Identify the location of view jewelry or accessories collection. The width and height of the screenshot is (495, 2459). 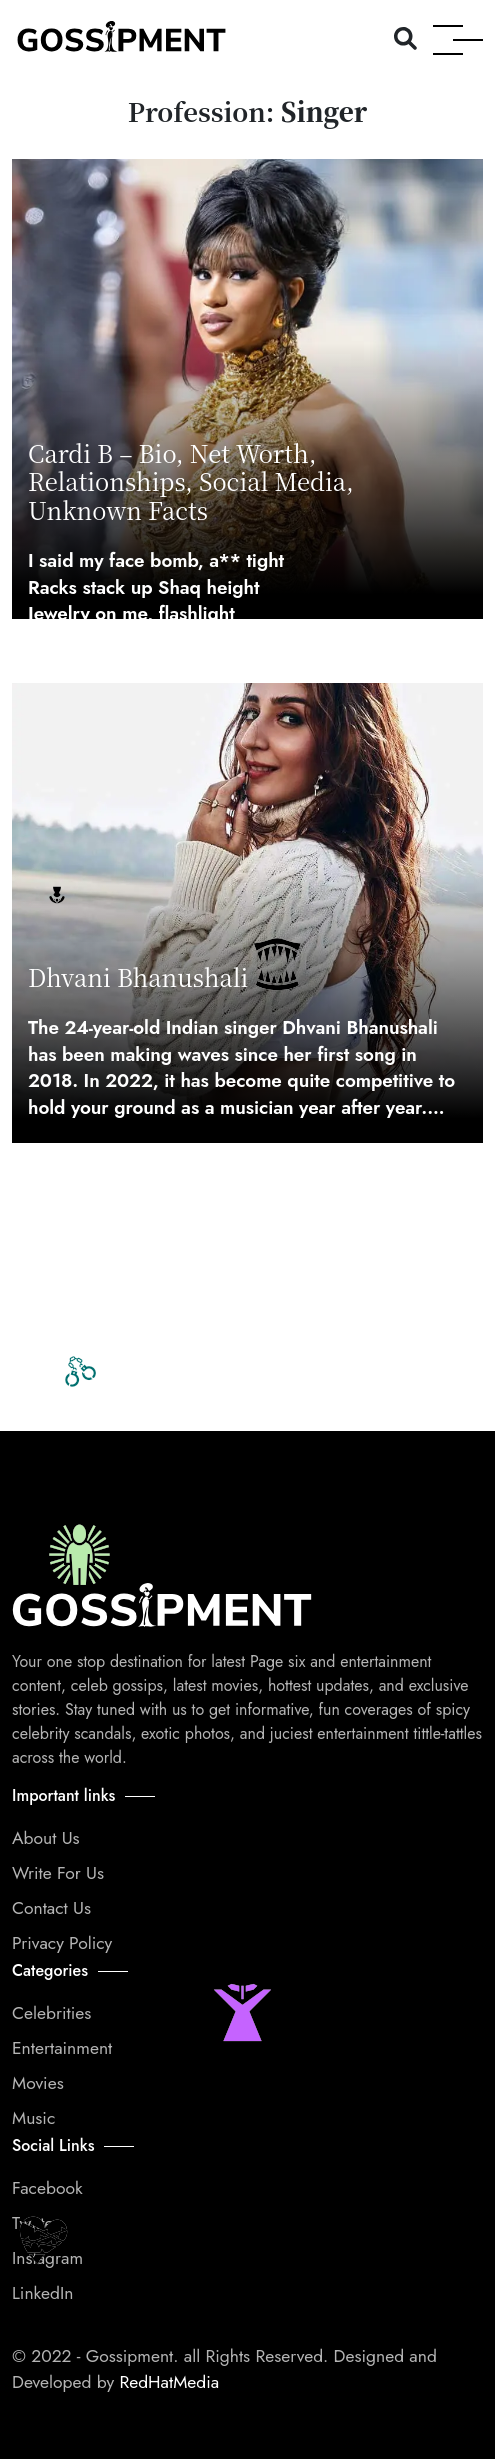
(57, 895).